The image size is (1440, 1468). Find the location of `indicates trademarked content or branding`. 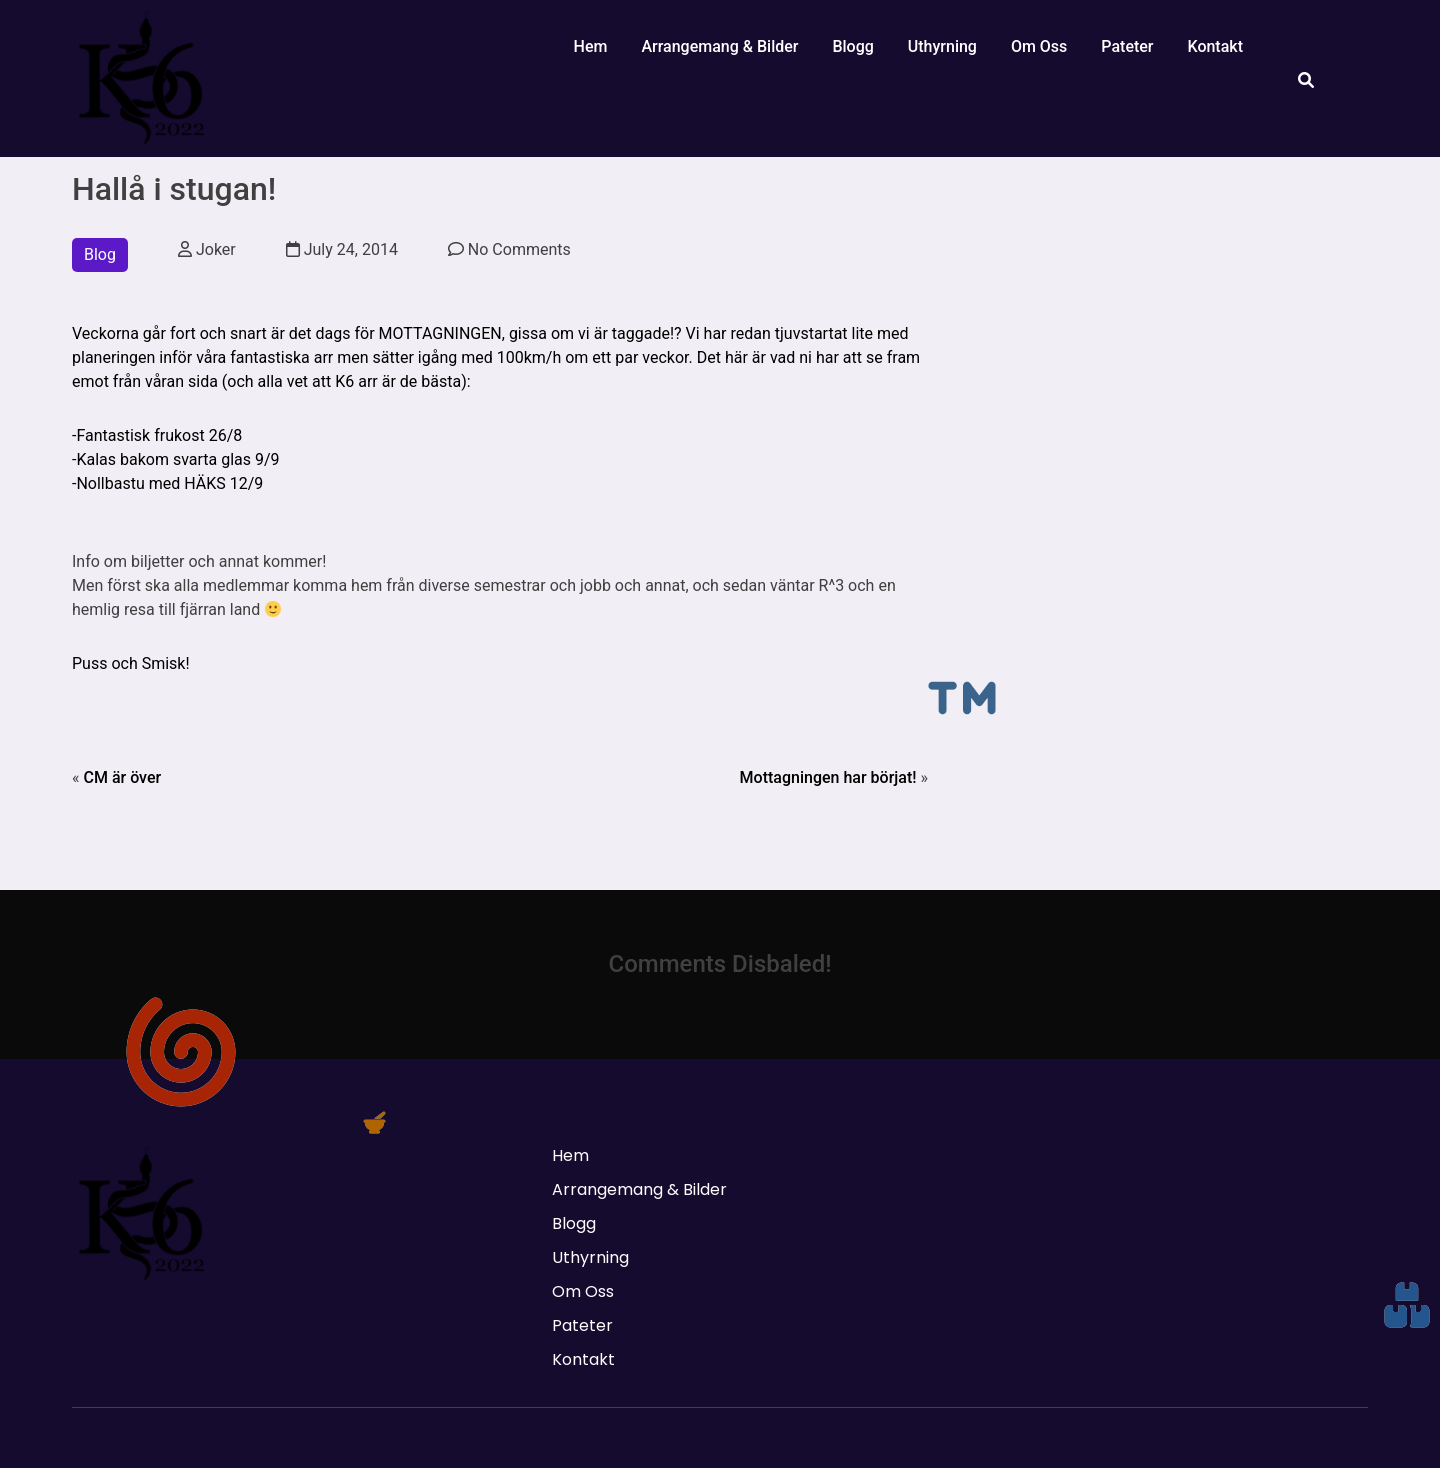

indicates trademarked content or branding is located at coordinates (963, 698).